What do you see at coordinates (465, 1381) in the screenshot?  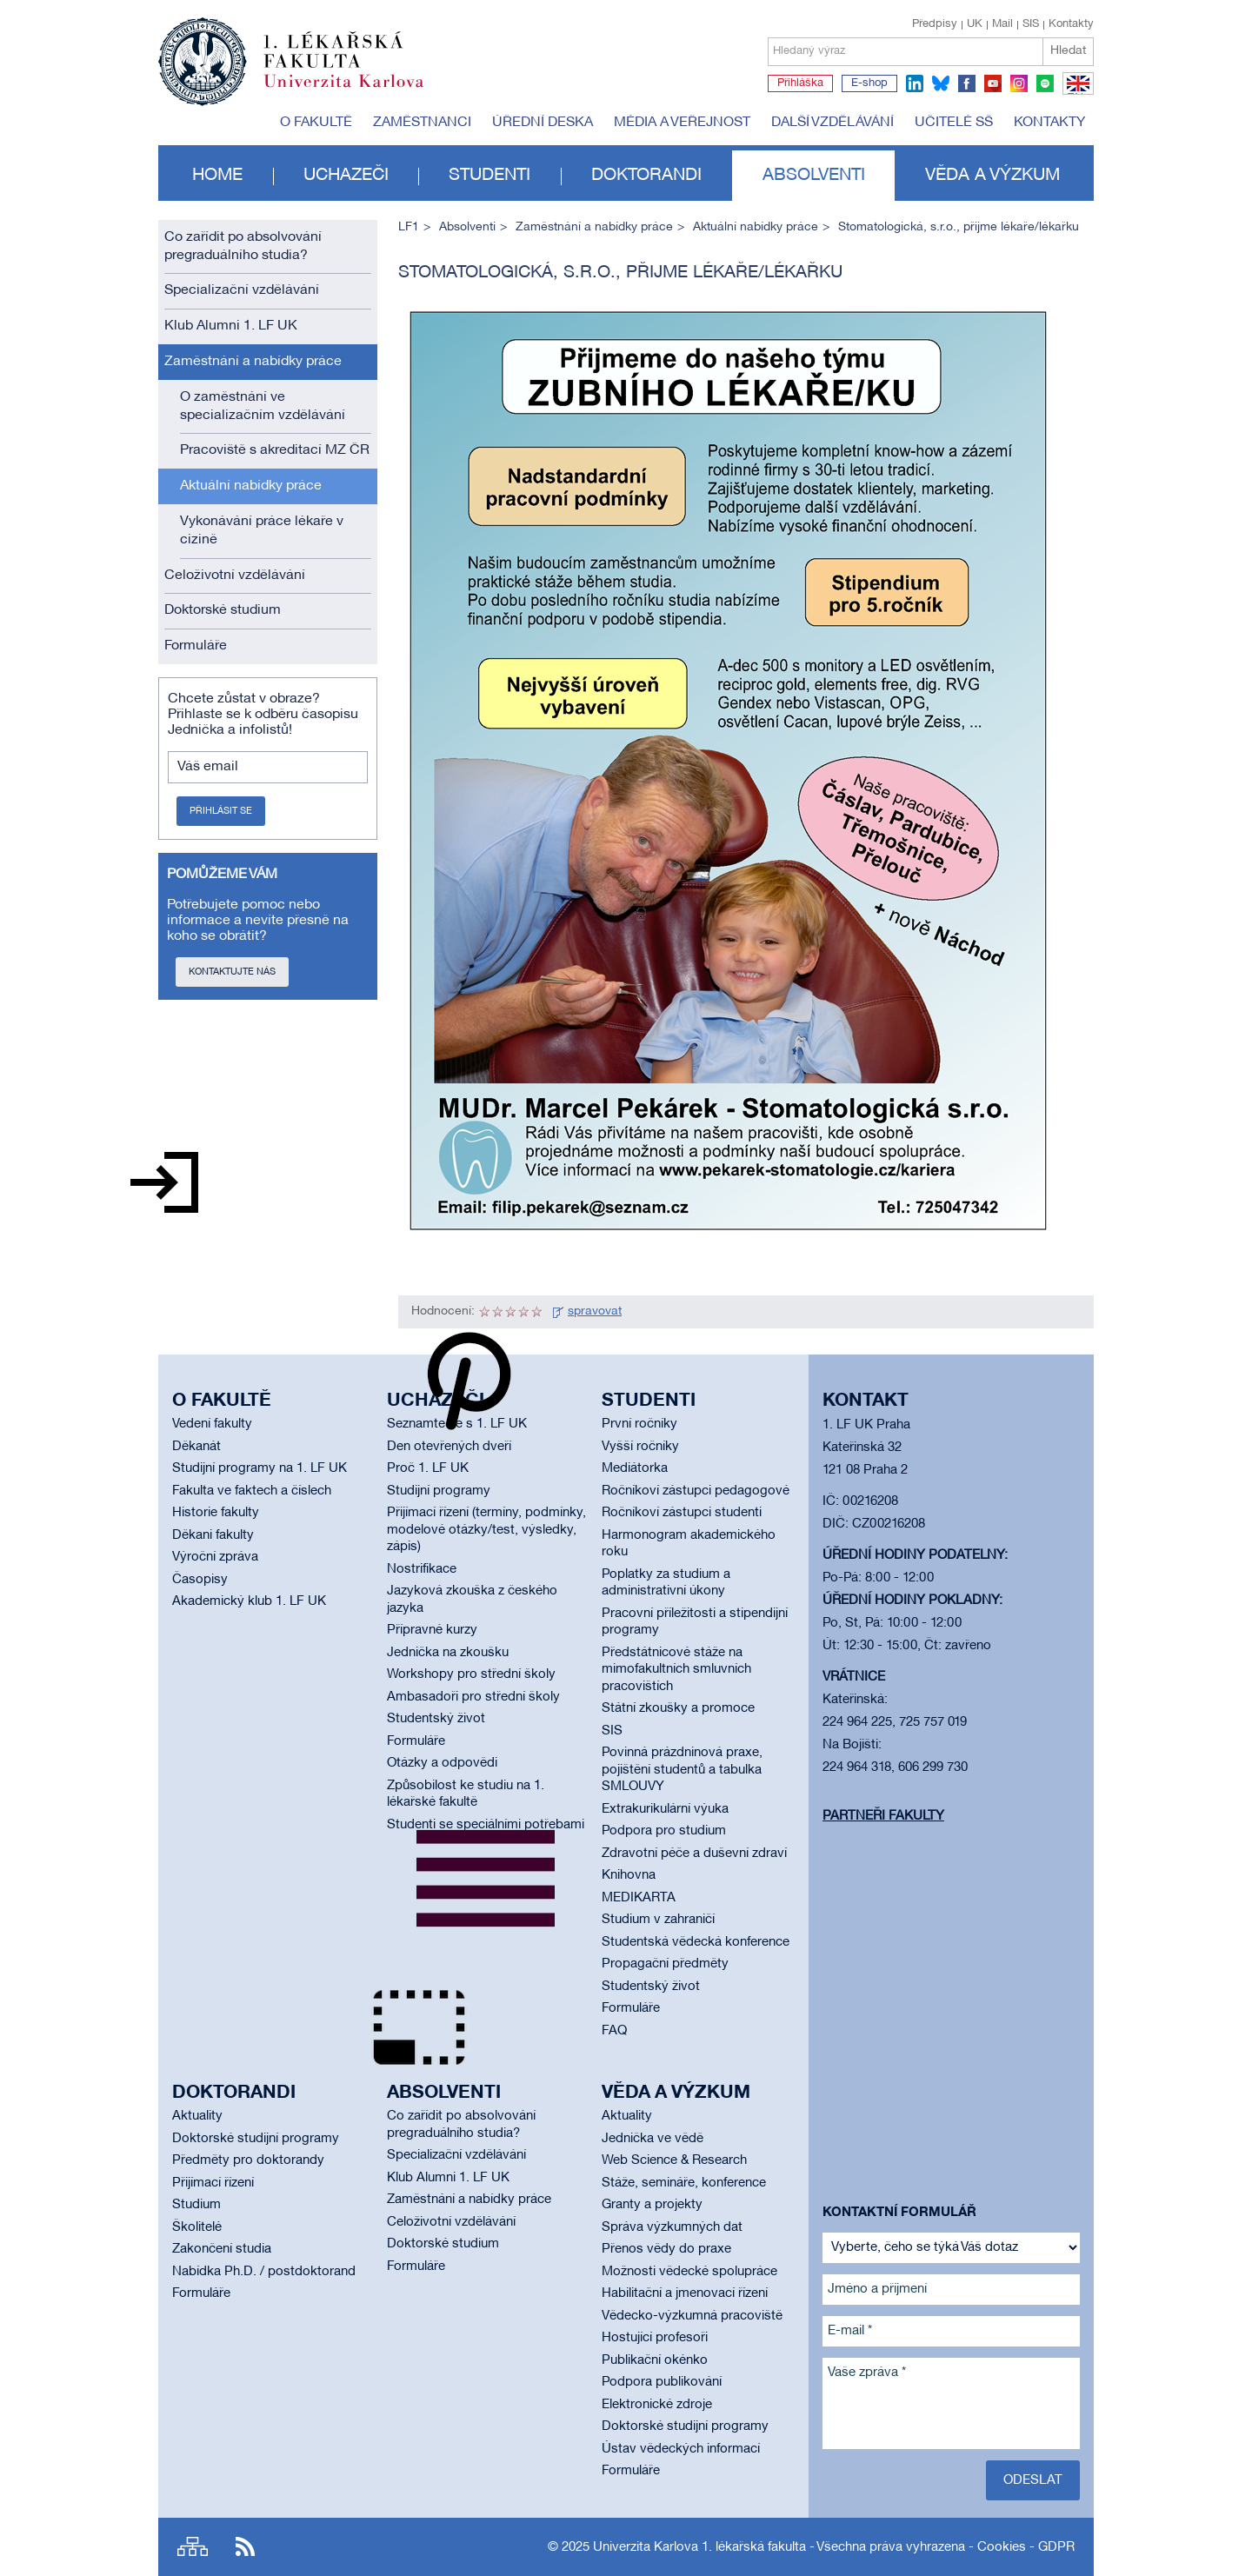 I see `open Pinterest app` at bounding box center [465, 1381].